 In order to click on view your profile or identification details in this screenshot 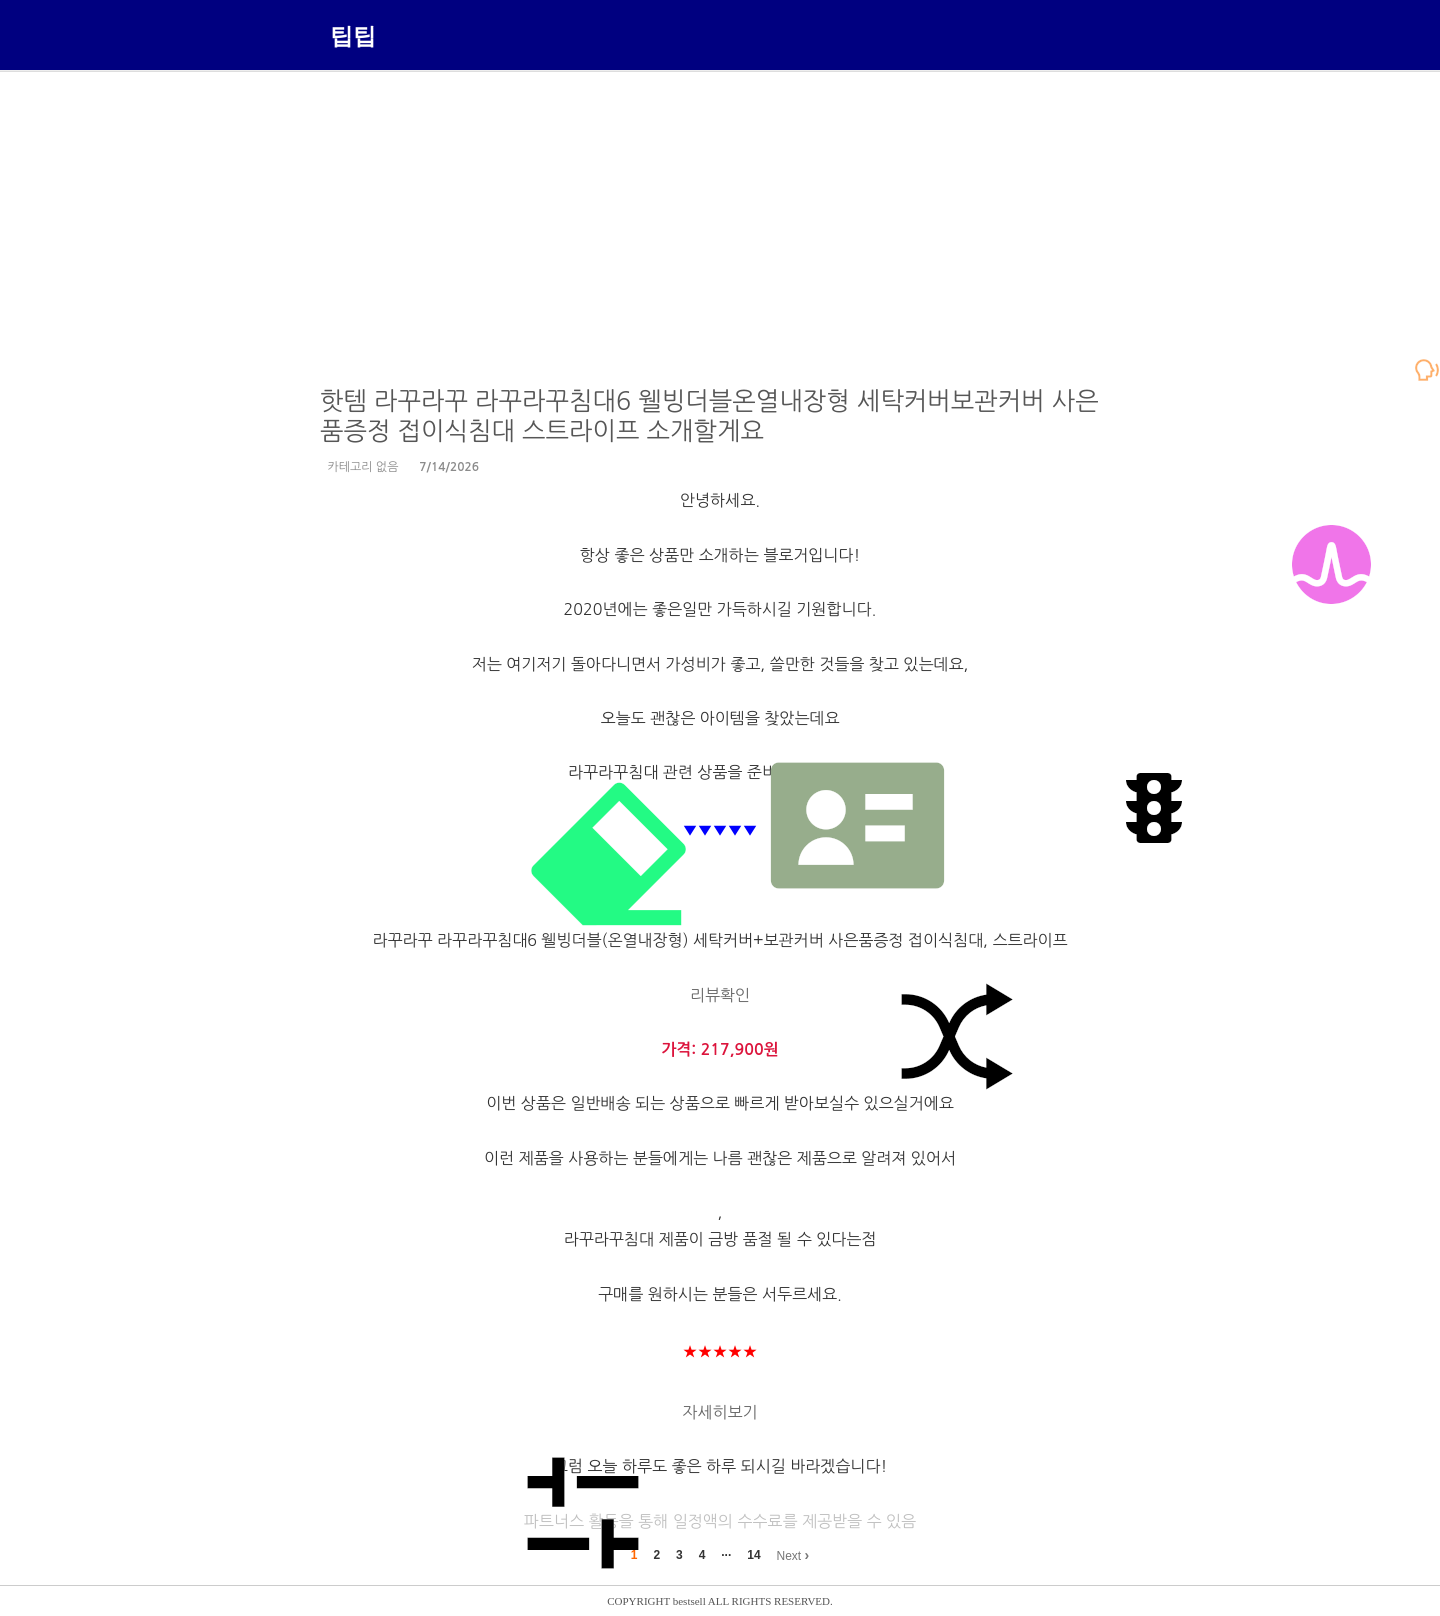, I will do `click(857, 825)`.